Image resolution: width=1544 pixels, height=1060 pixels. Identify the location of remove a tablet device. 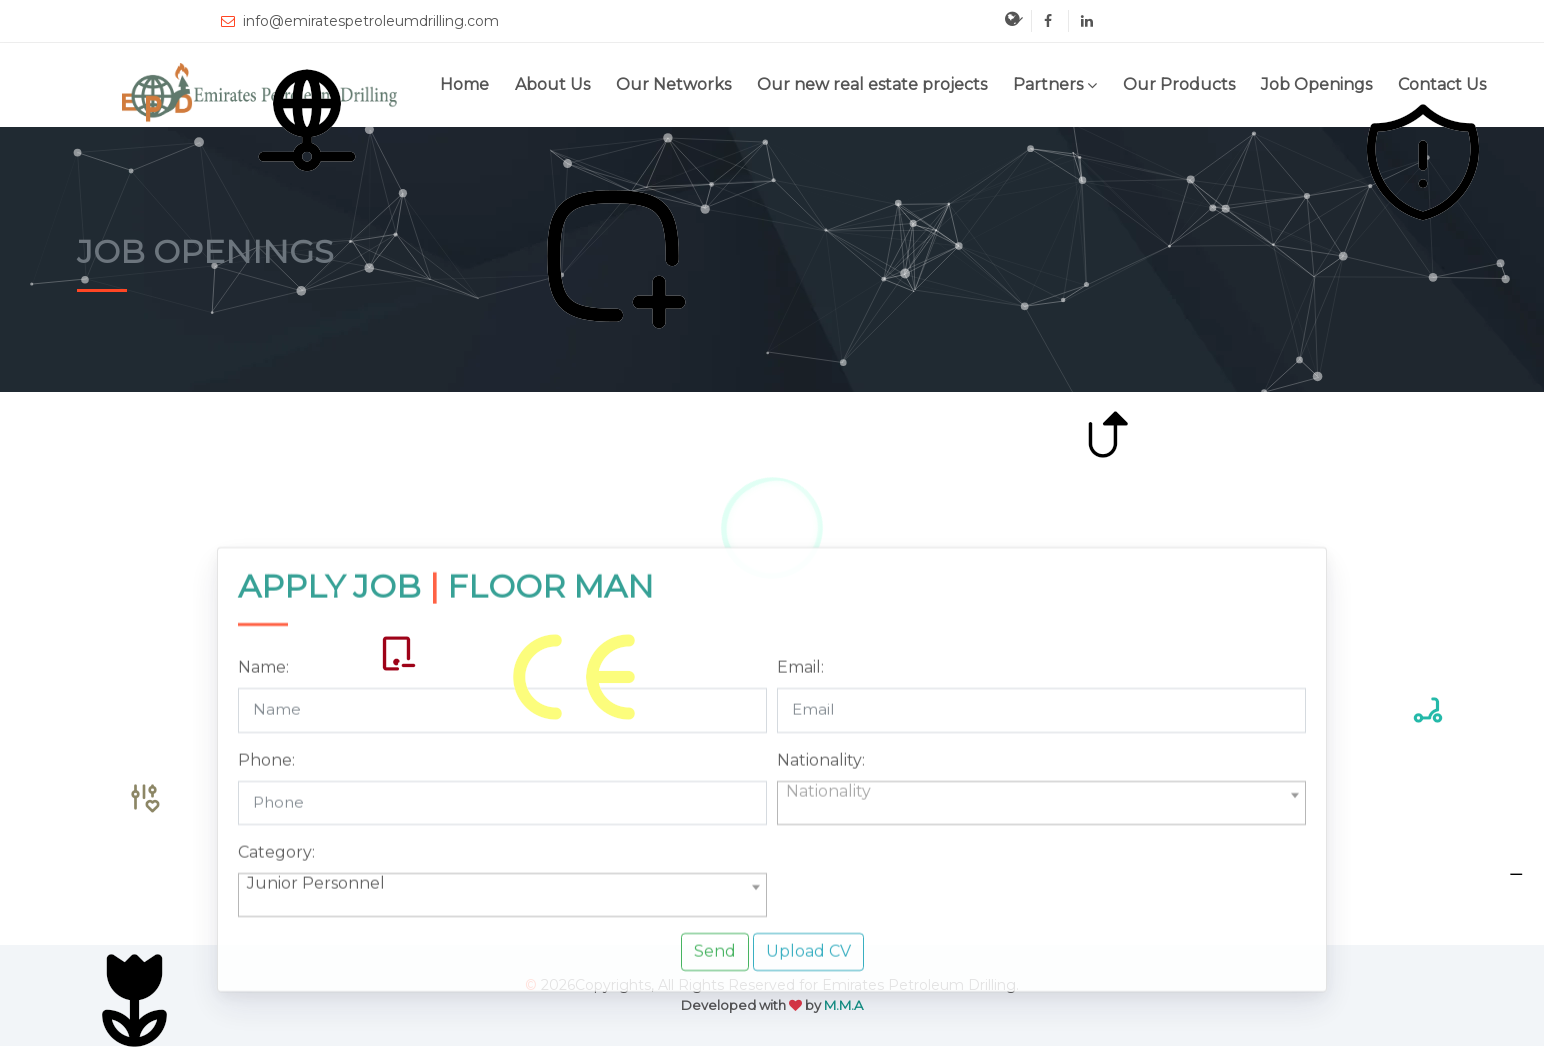
(396, 653).